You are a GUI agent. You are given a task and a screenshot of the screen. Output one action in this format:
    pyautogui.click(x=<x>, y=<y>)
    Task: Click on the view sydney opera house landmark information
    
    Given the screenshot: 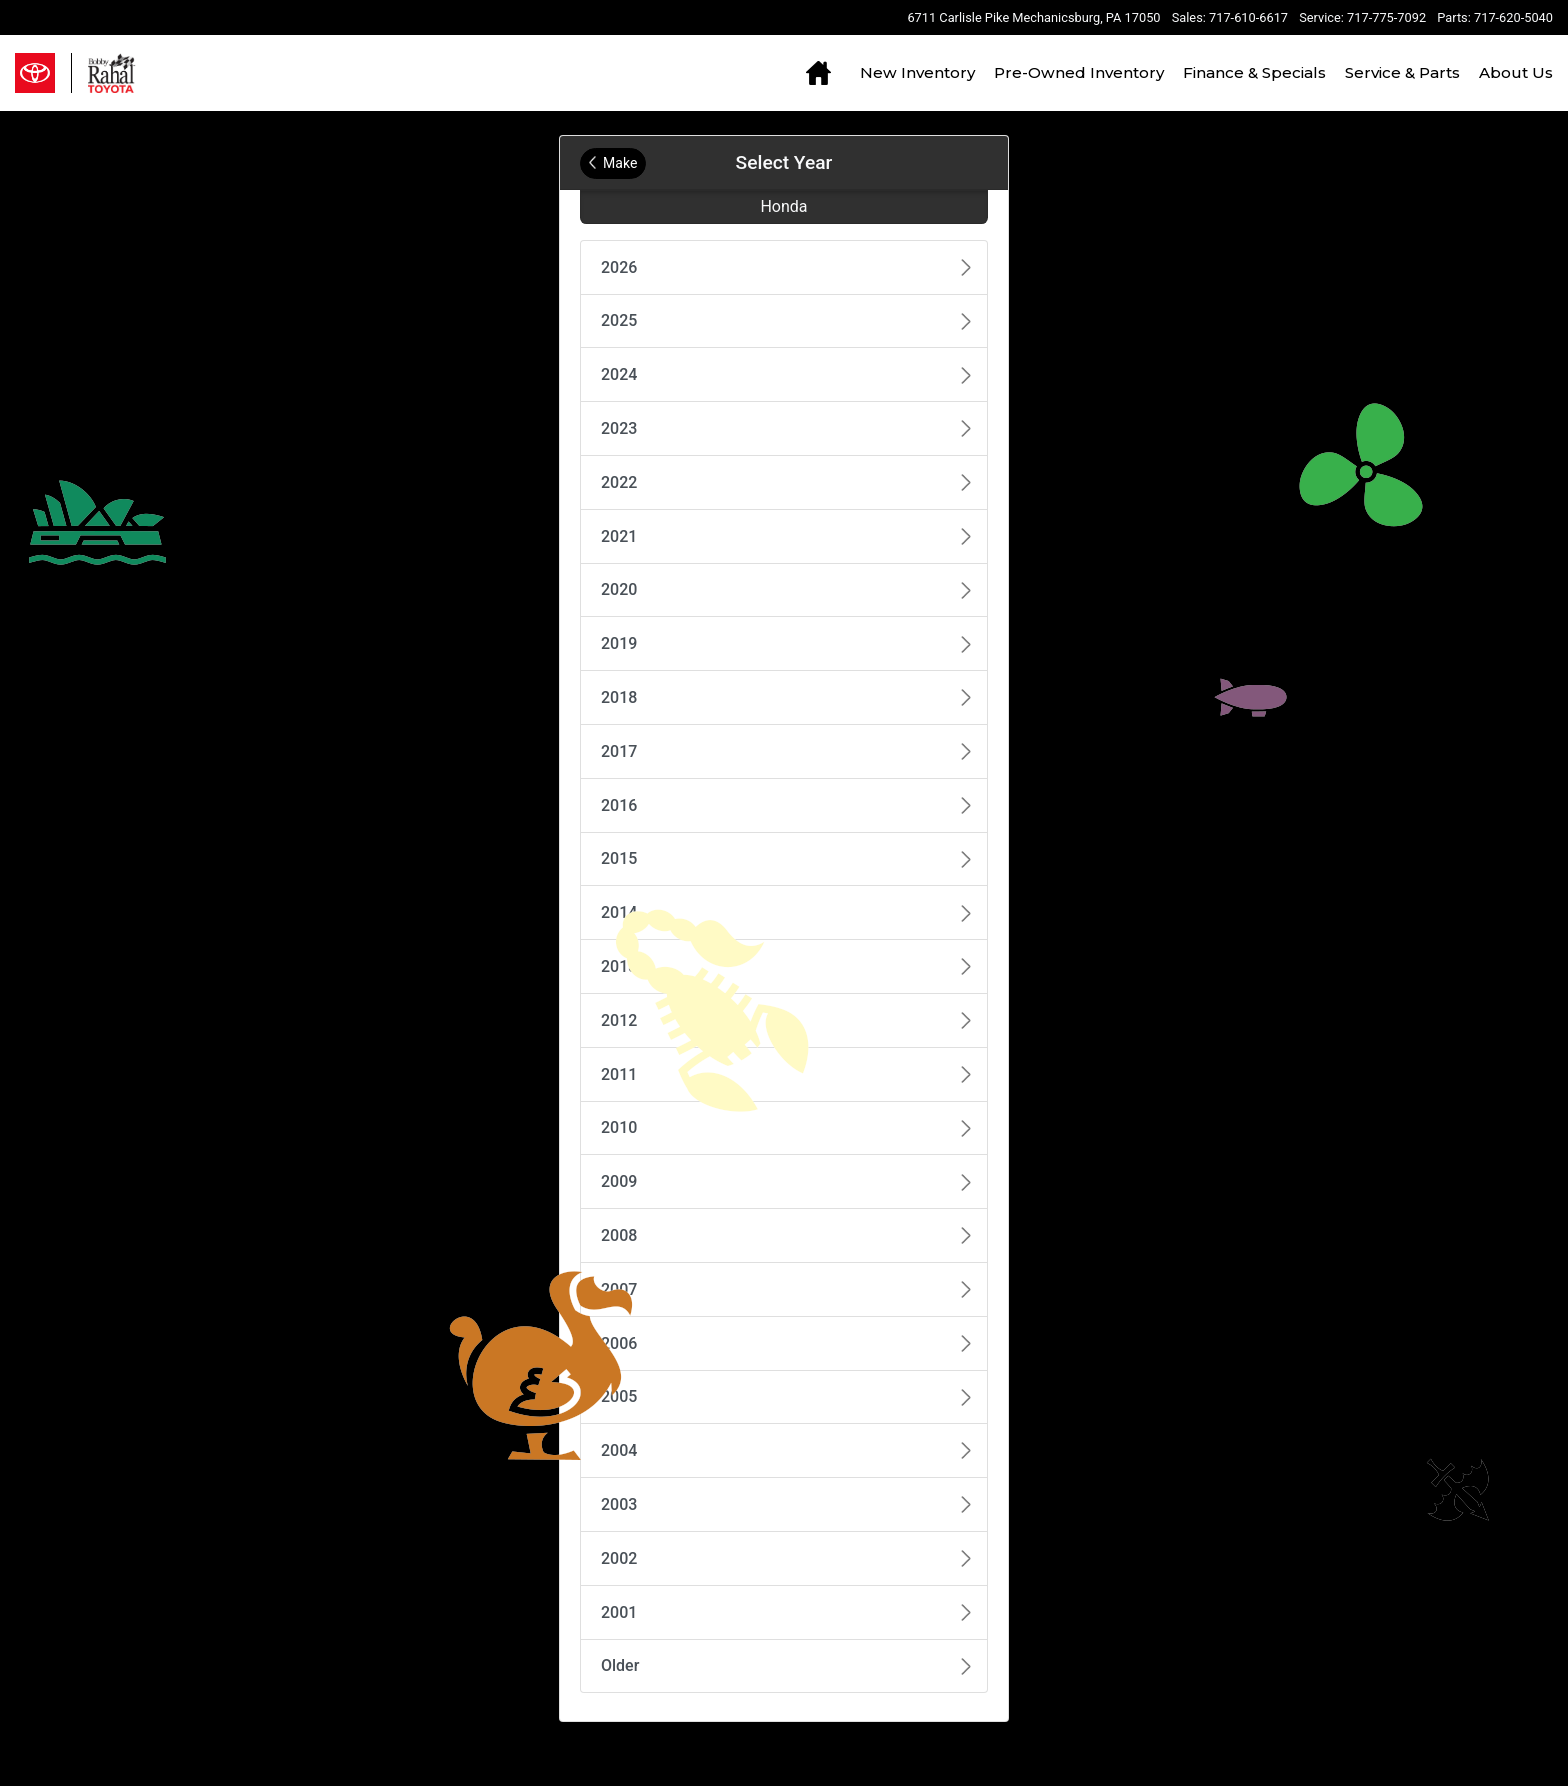 What is the action you would take?
    pyautogui.click(x=97, y=511)
    